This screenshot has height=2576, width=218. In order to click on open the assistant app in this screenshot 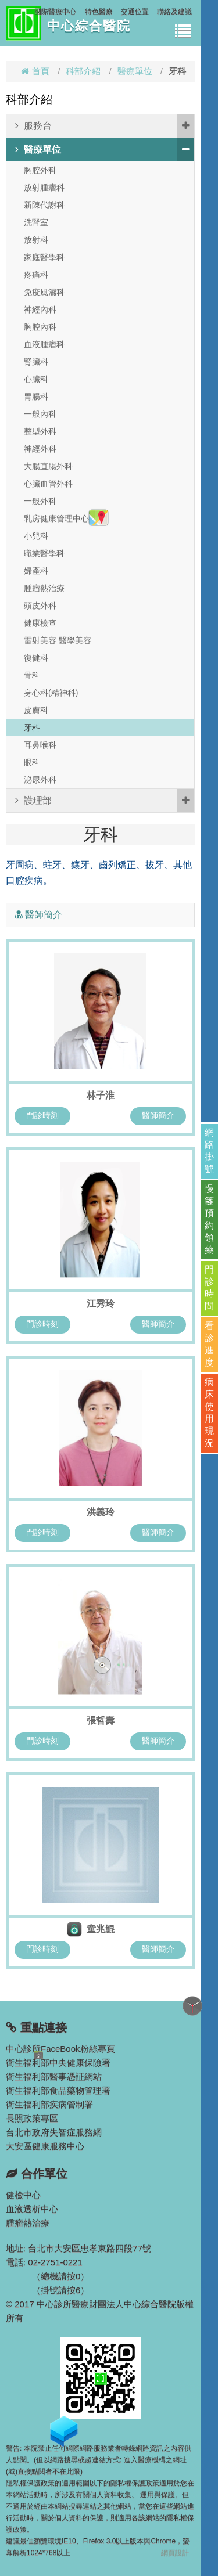, I will do `click(64, 2431)`.